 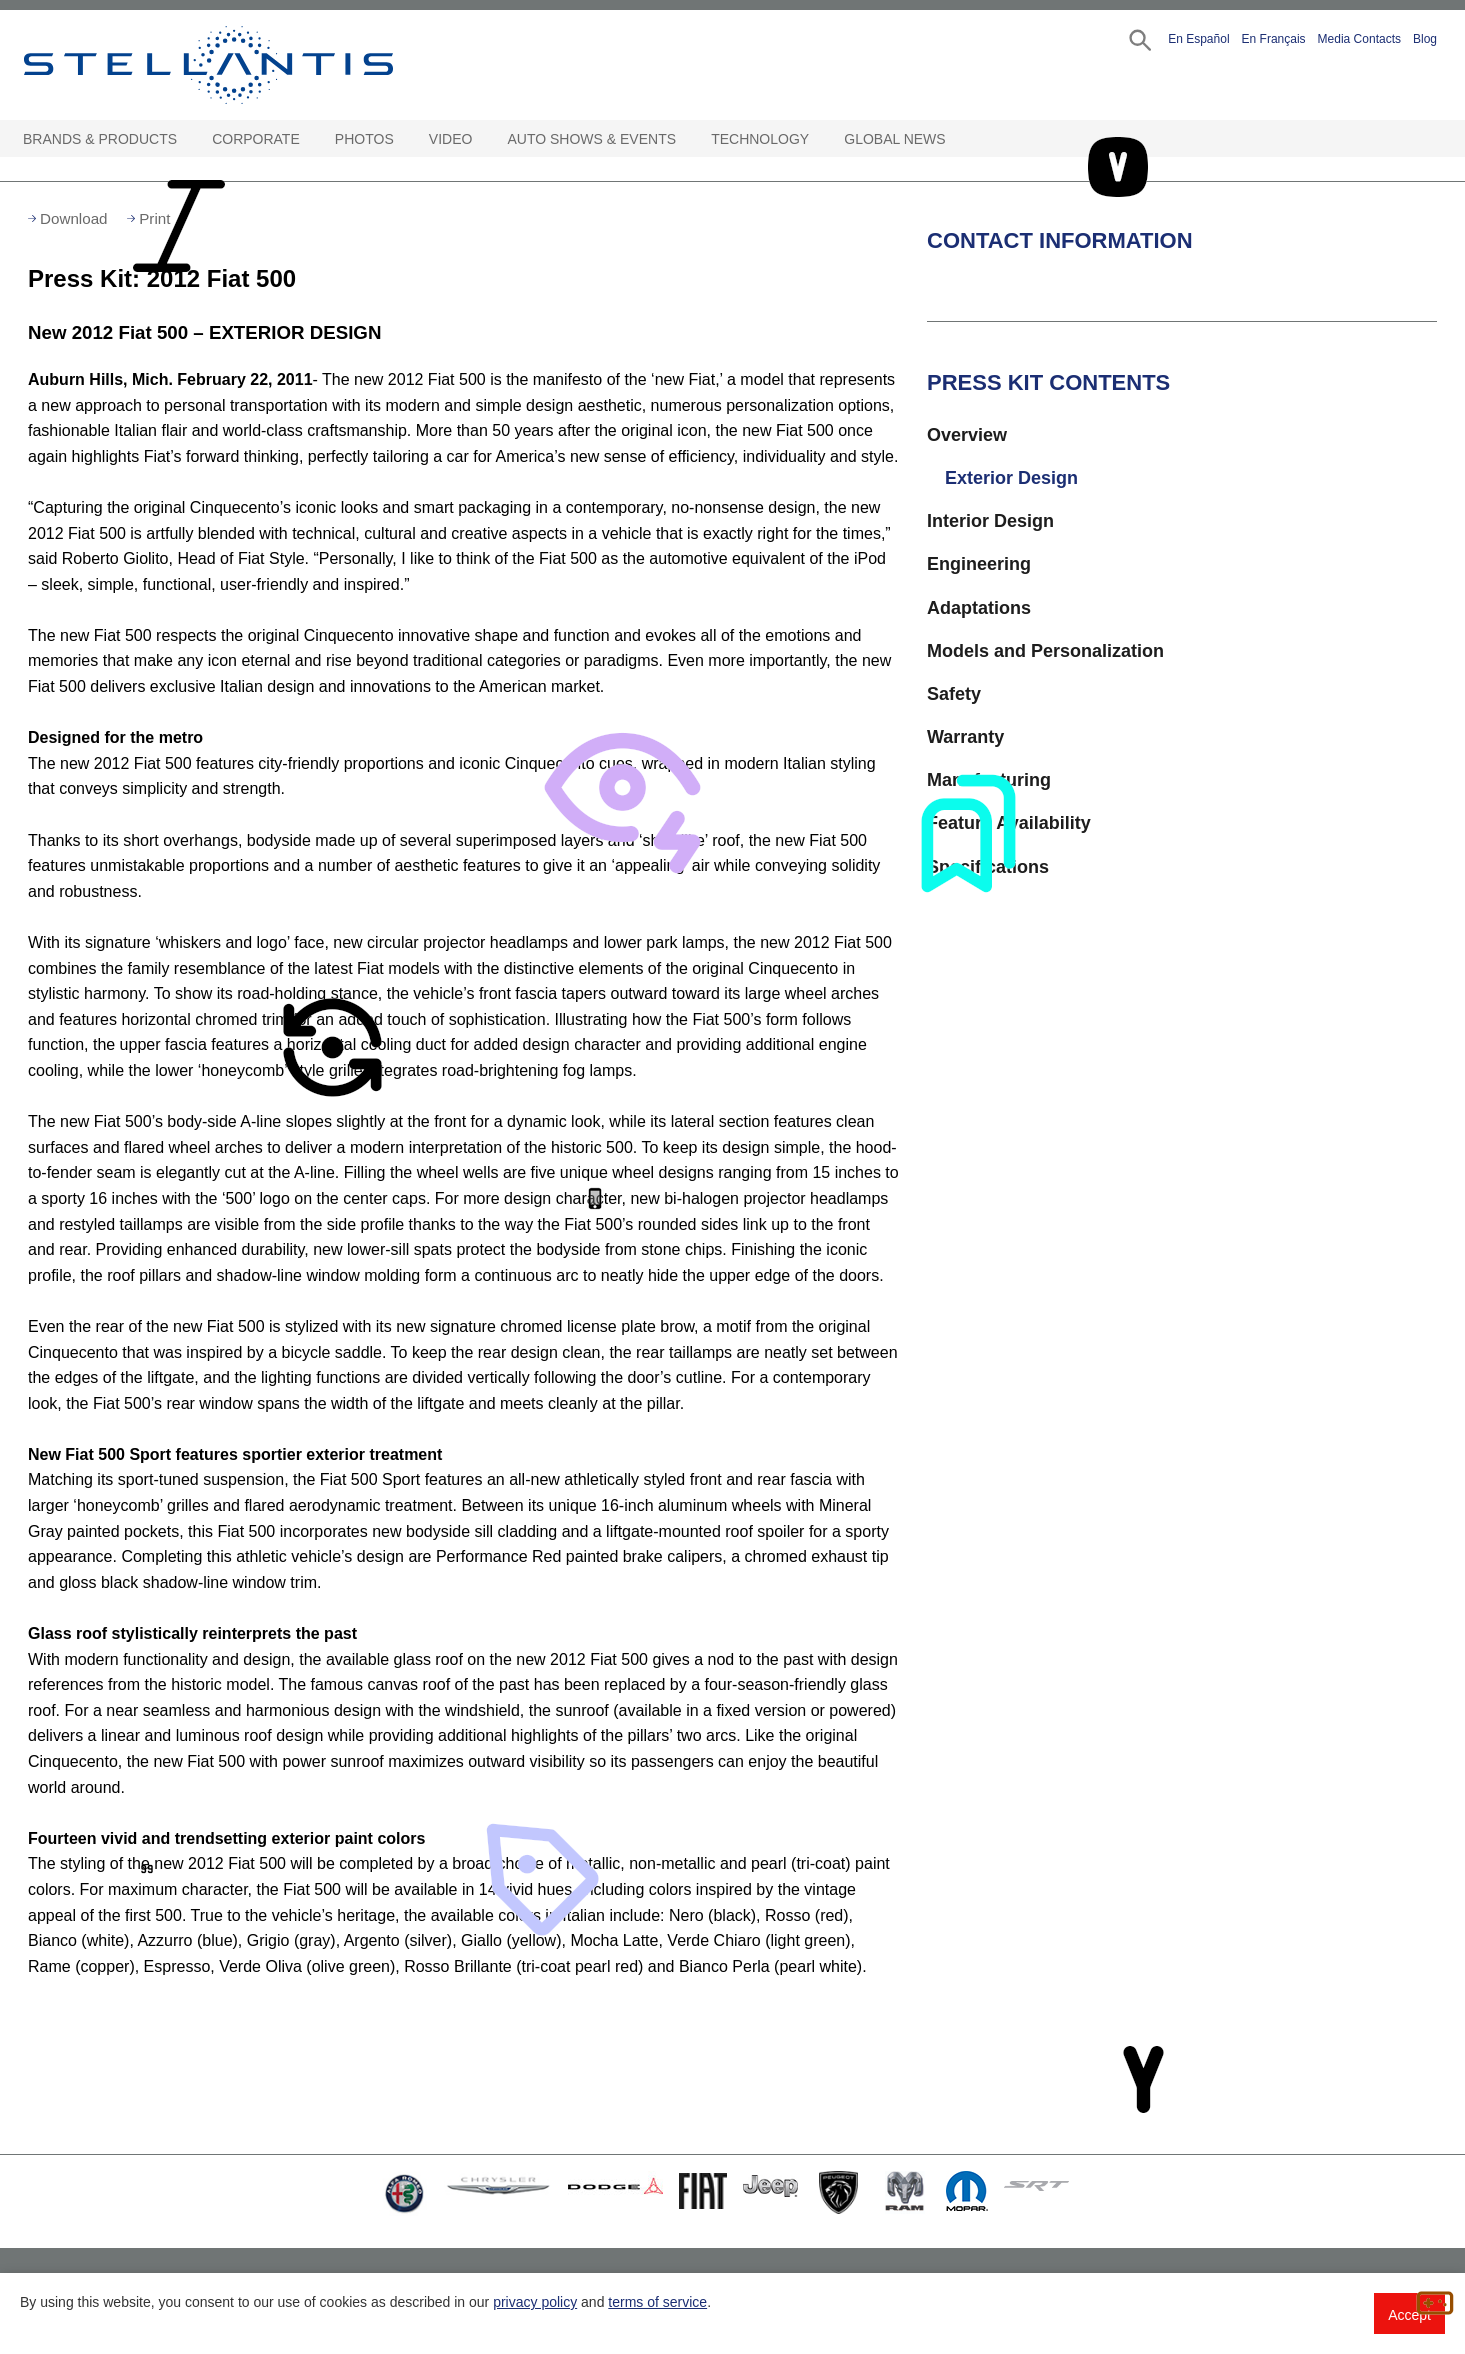 I want to click on view or manage tags, so click(x=536, y=1873).